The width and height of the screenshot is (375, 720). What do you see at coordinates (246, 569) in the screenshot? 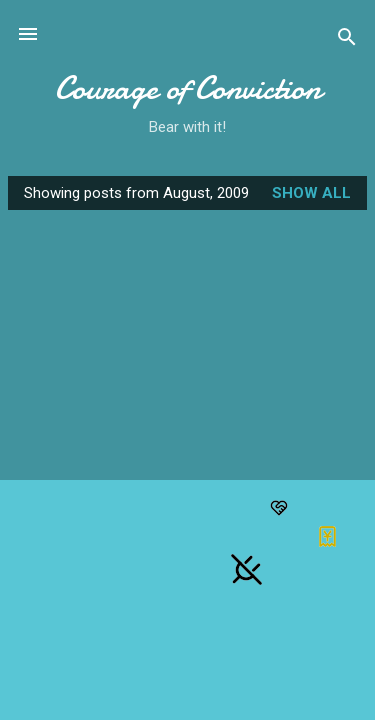
I see `indicates device is unplugged or disconnected` at bounding box center [246, 569].